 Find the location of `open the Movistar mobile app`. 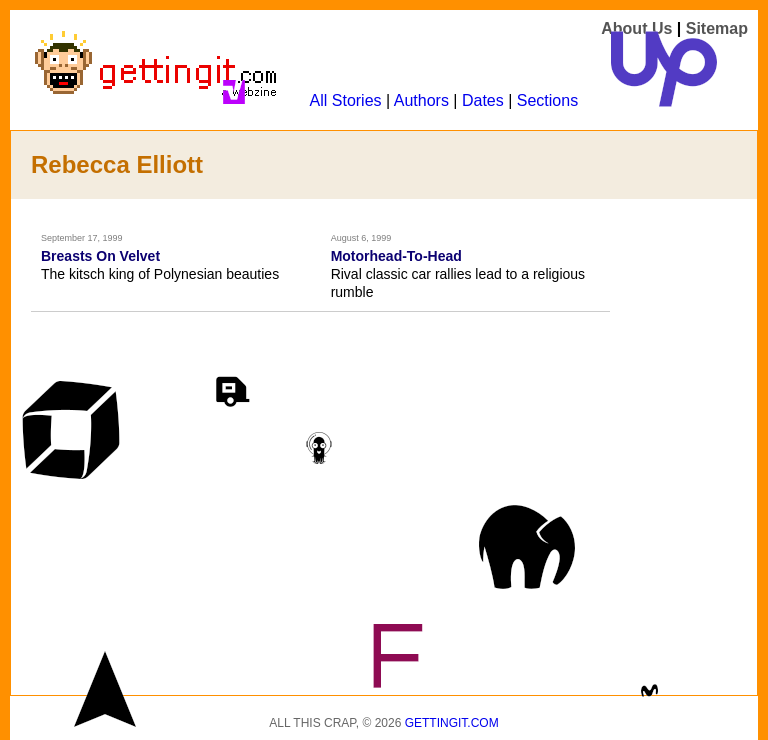

open the Movistar mobile app is located at coordinates (649, 690).